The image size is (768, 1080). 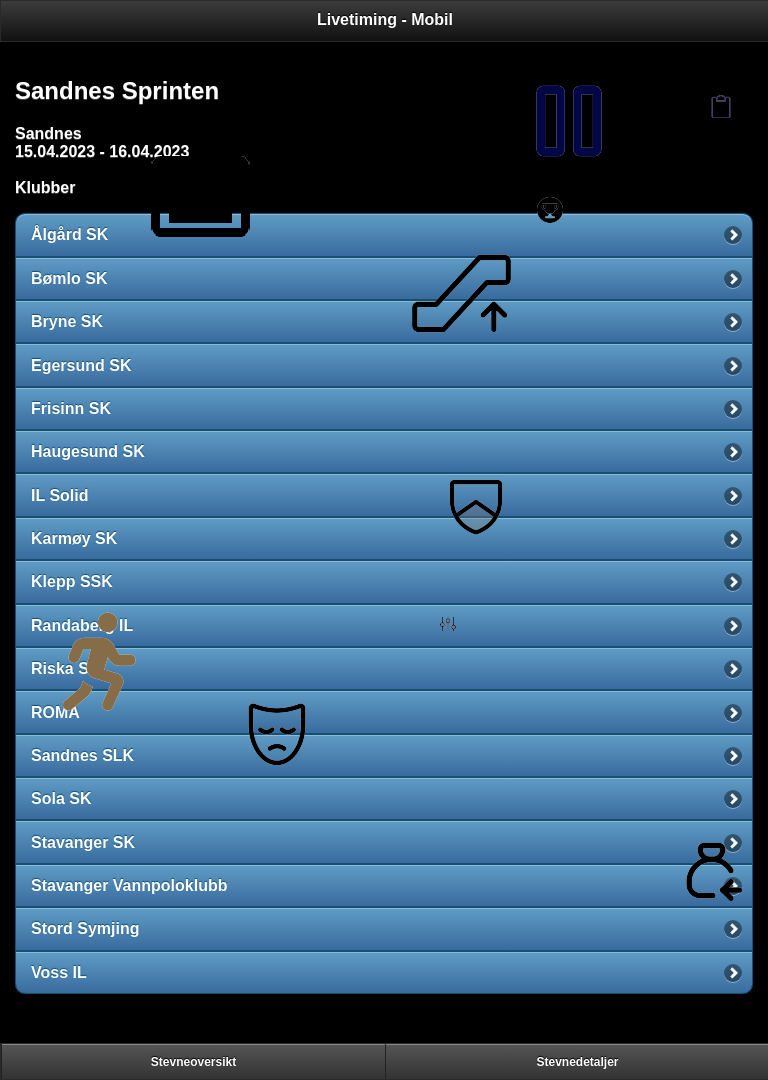 I want to click on adjust settings or preferences, so click(x=448, y=624).